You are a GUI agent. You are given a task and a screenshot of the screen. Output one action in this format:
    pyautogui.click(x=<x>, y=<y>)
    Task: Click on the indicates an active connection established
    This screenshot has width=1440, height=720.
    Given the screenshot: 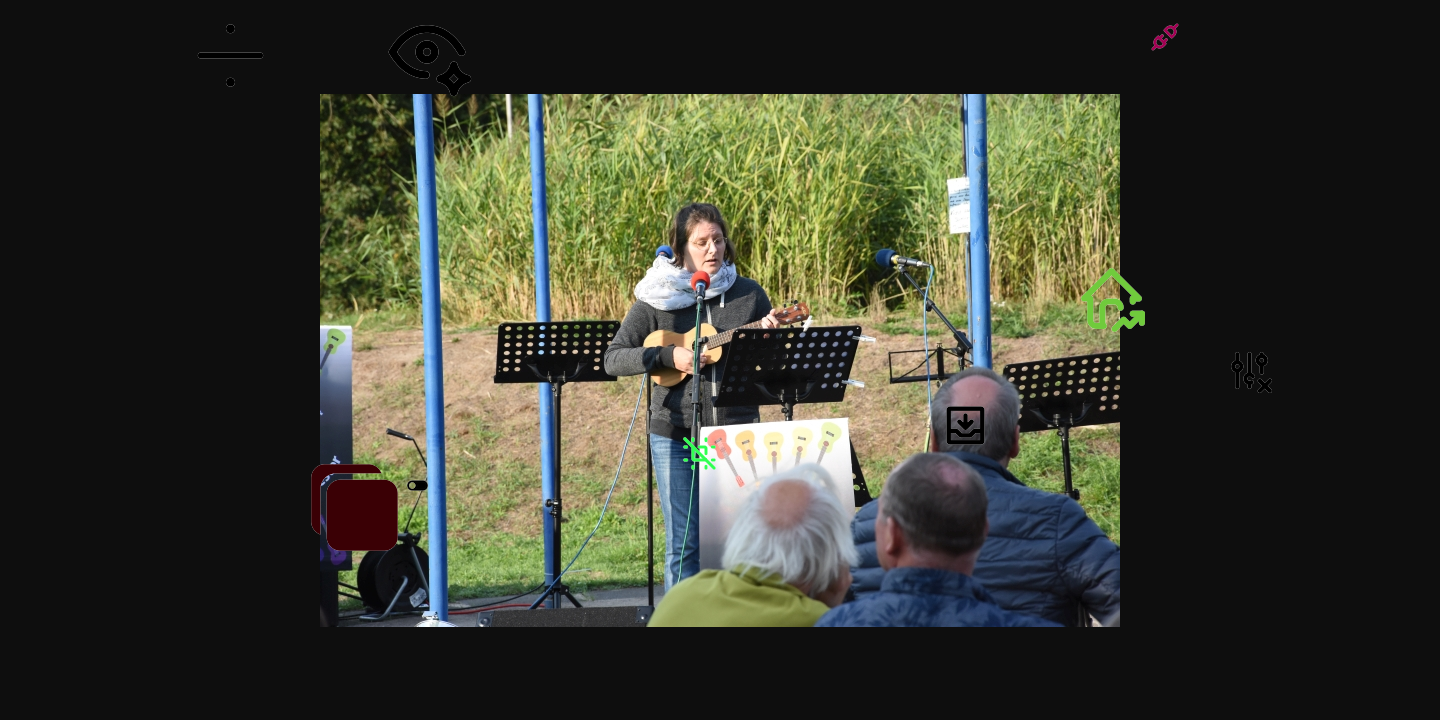 What is the action you would take?
    pyautogui.click(x=1165, y=37)
    